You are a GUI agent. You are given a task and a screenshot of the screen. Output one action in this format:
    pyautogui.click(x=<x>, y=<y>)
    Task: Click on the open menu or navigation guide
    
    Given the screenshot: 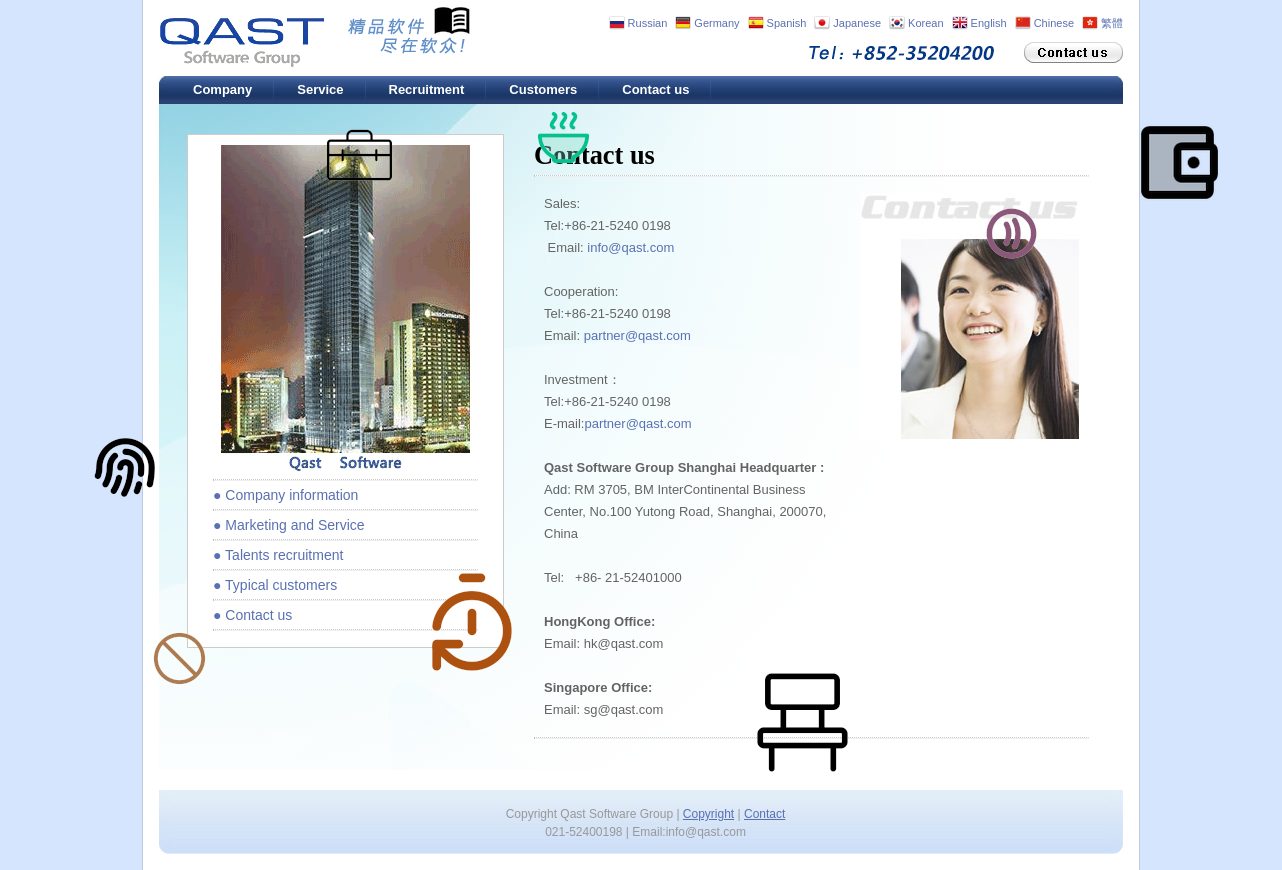 What is the action you would take?
    pyautogui.click(x=452, y=19)
    